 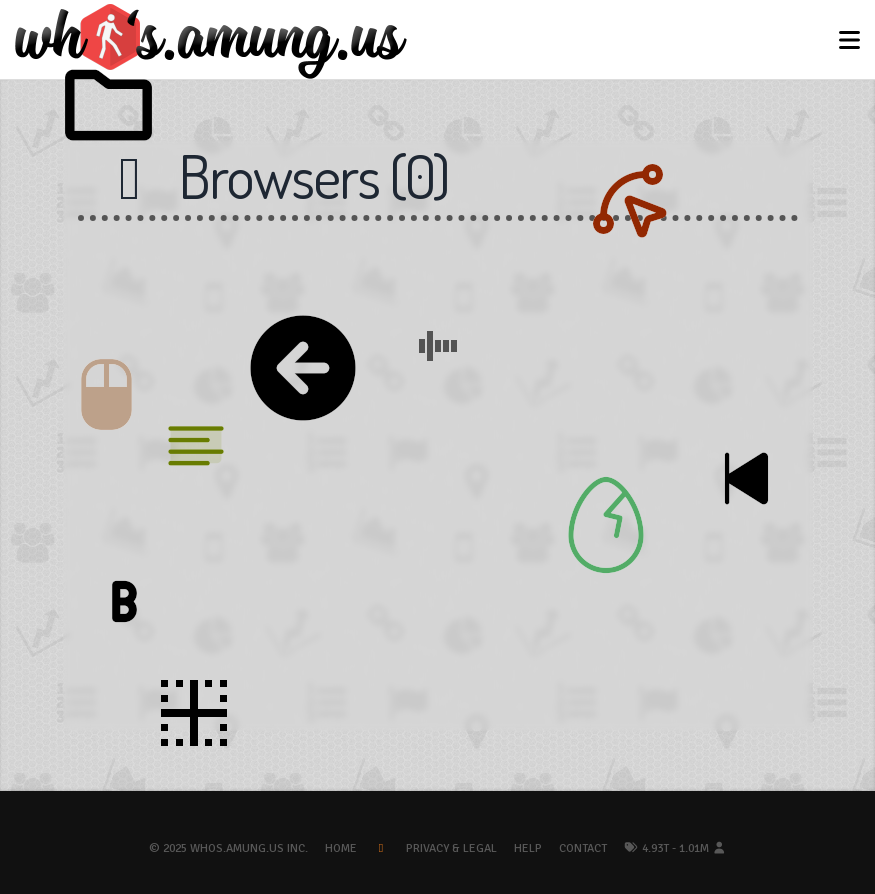 What do you see at coordinates (628, 199) in the screenshot?
I see `edit or manipulate a vector path` at bounding box center [628, 199].